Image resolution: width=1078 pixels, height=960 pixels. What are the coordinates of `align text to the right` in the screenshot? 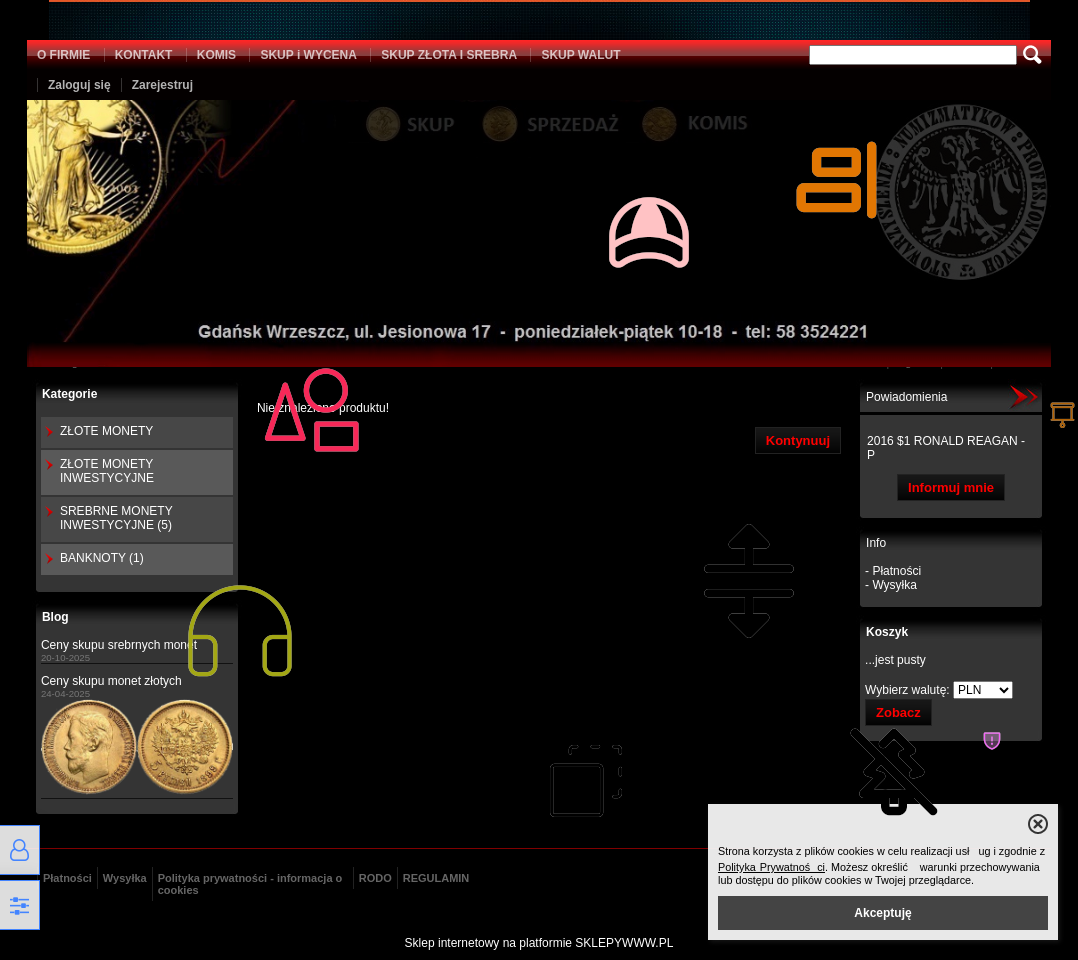 It's located at (838, 180).